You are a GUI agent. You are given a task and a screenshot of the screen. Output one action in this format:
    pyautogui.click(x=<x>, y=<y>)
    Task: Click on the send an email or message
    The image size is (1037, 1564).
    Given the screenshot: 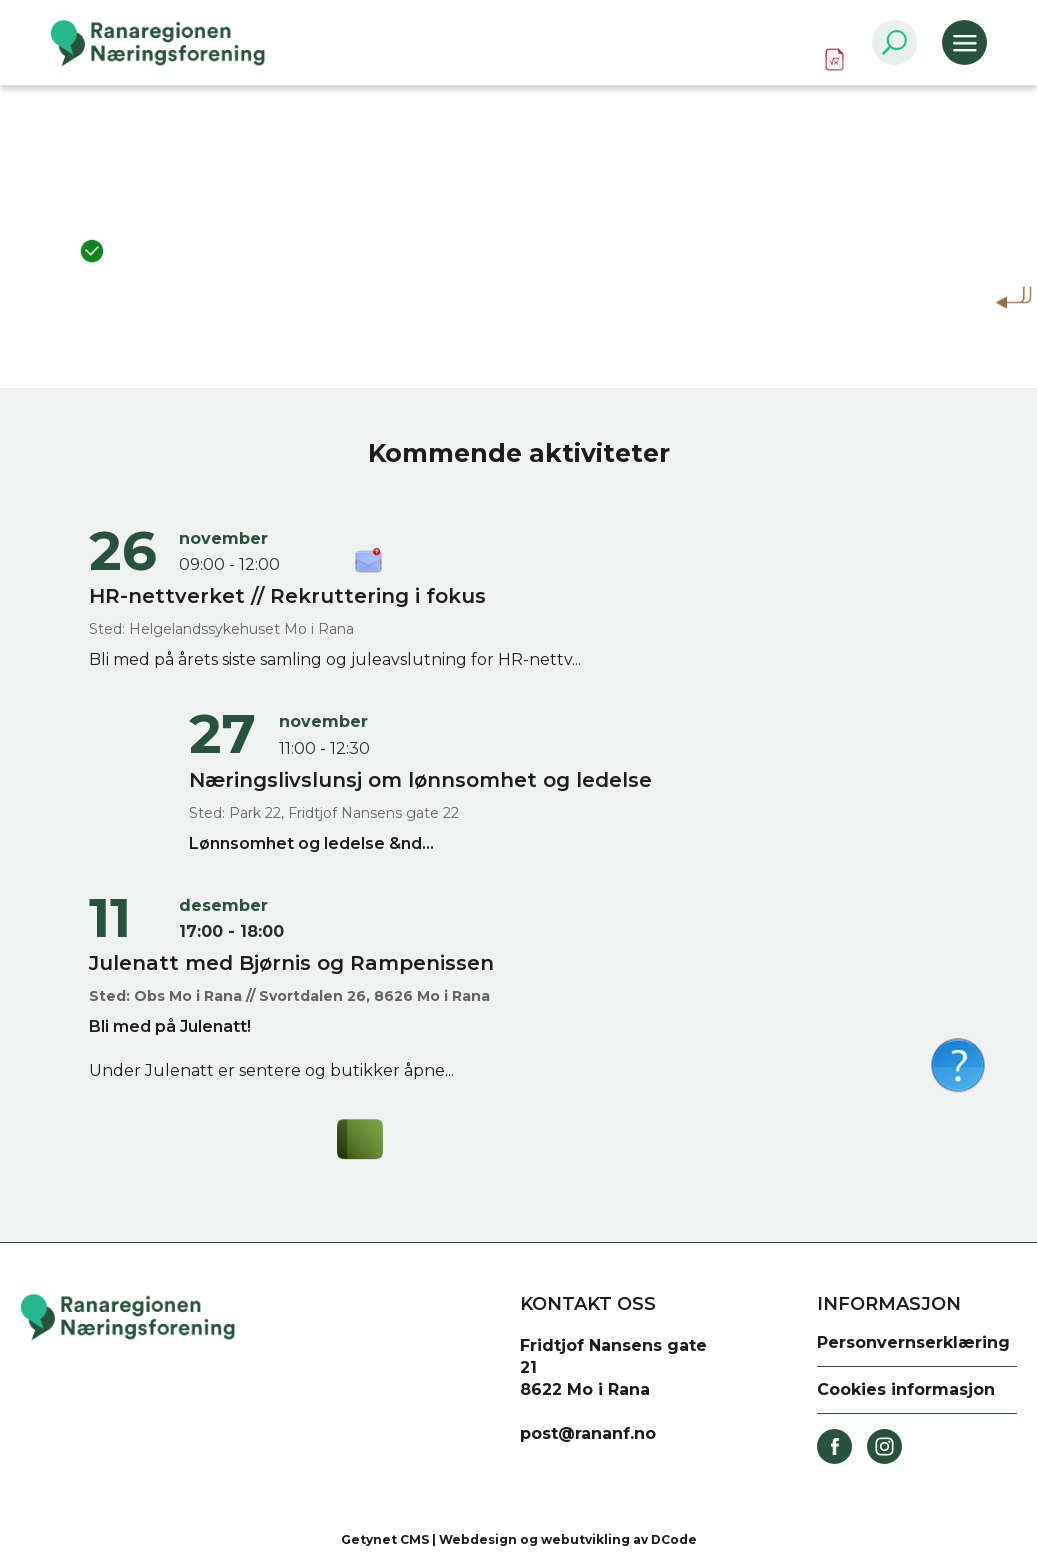 What is the action you would take?
    pyautogui.click(x=368, y=561)
    